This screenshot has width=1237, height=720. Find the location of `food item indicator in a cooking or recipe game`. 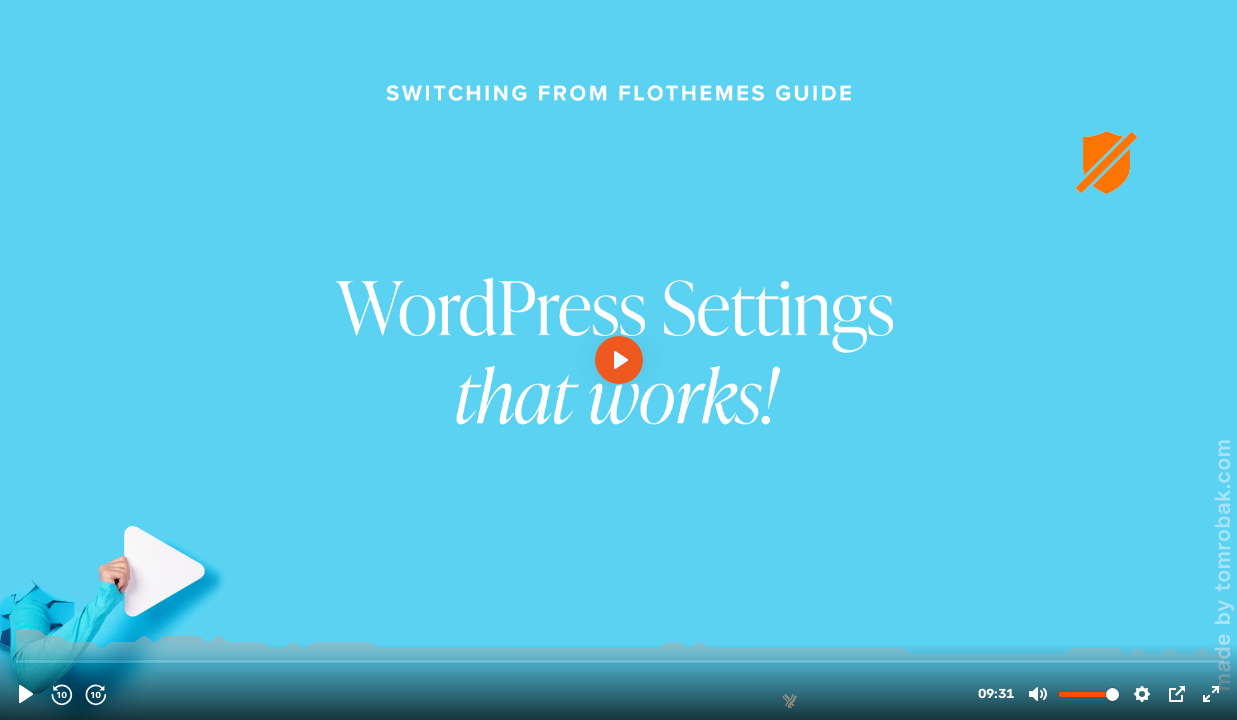

food item indicator in a cooking or recipe game is located at coordinates (790, 701).